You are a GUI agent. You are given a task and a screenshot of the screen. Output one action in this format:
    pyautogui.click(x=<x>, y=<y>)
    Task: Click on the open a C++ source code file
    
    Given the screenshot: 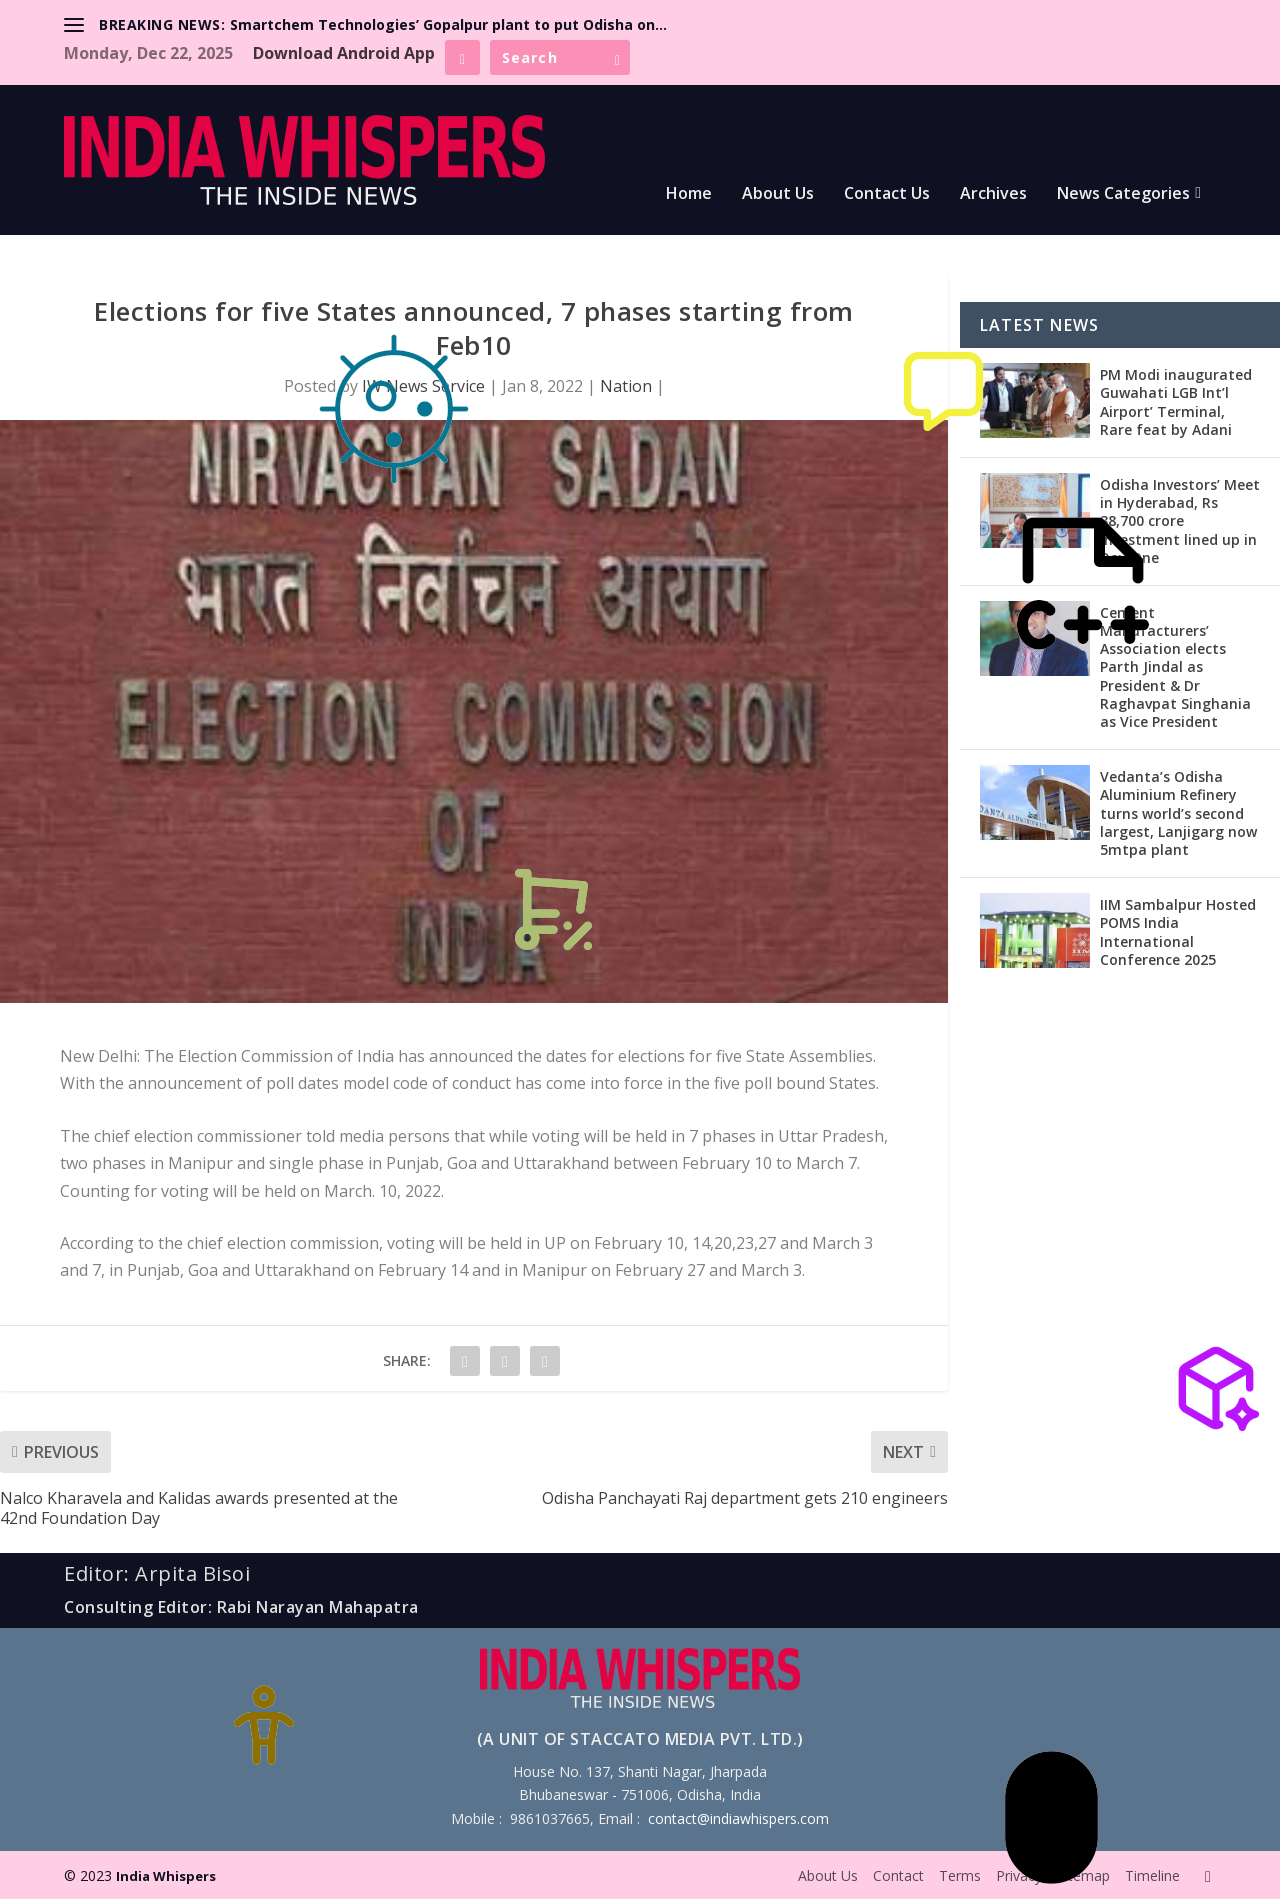 What is the action you would take?
    pyautogui.click(x=1083, y=589)
    